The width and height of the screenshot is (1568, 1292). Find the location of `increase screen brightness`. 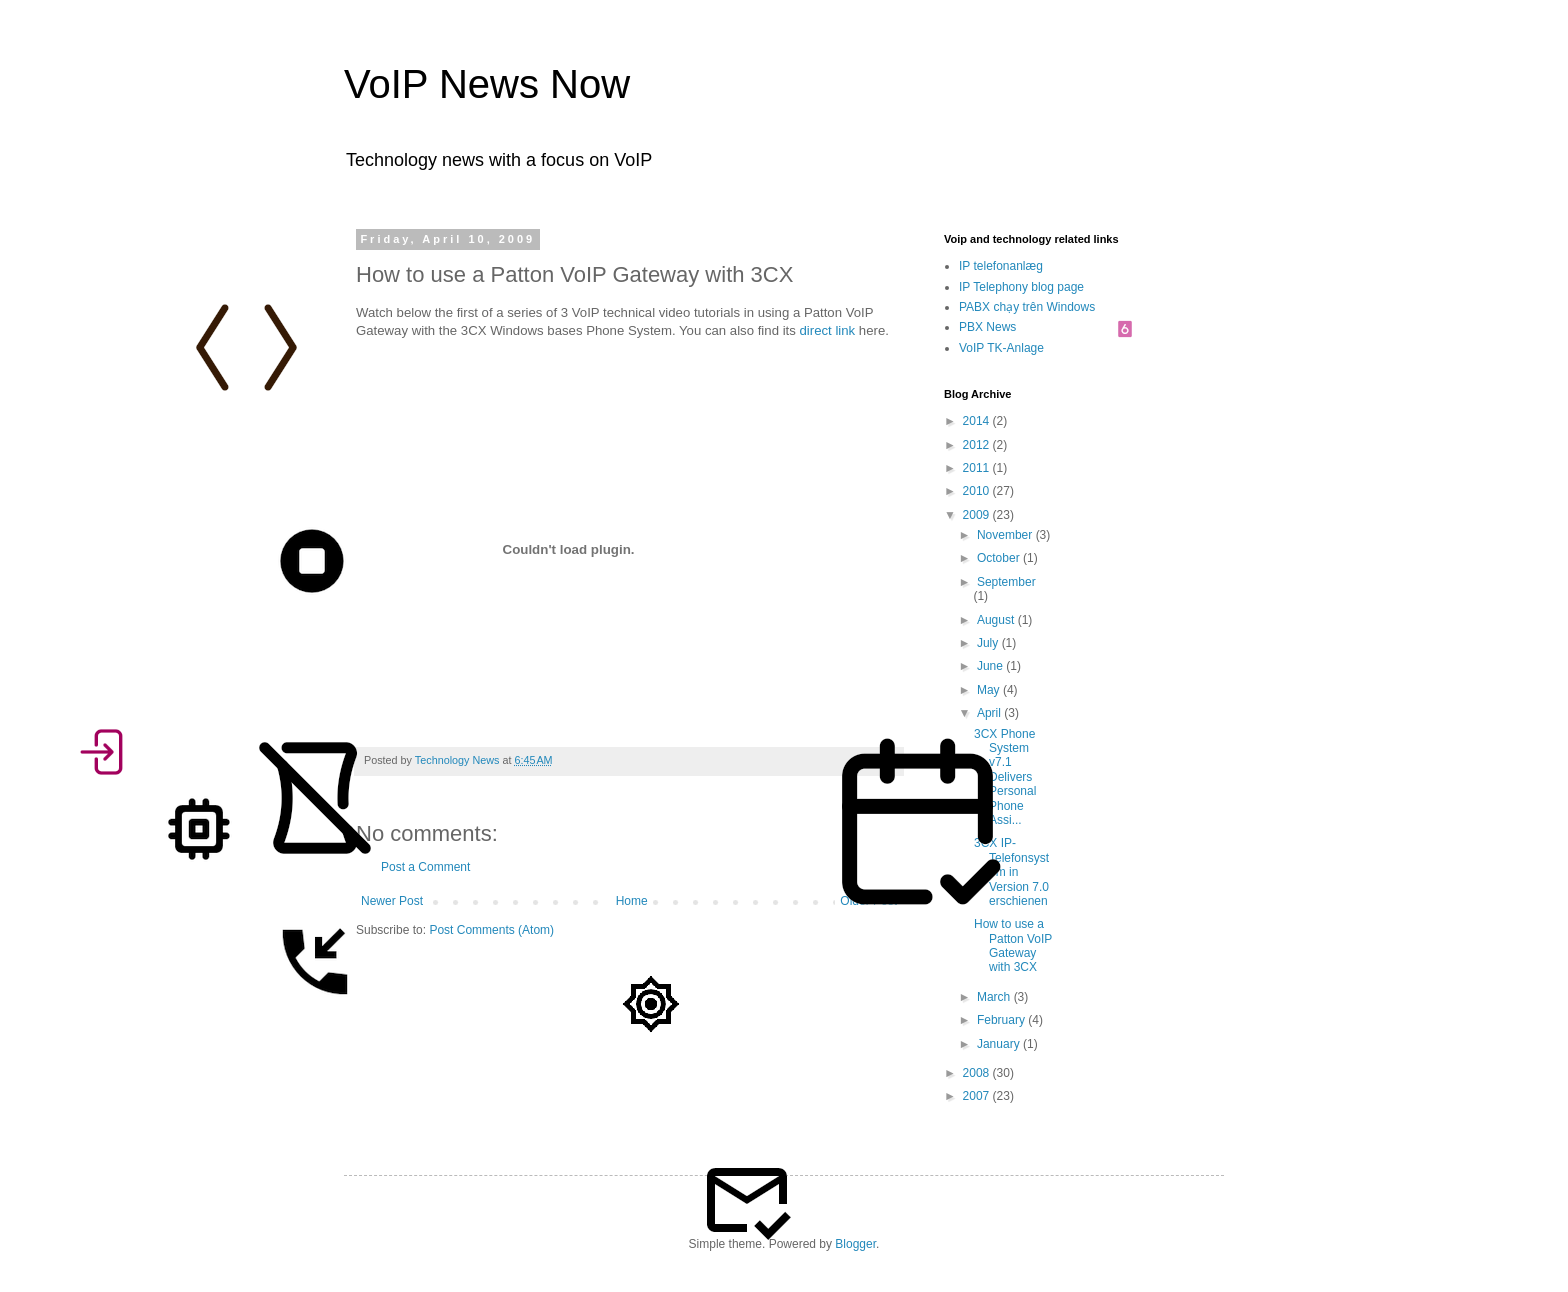

increase screen brightness is located at coordinates (651, 1004).